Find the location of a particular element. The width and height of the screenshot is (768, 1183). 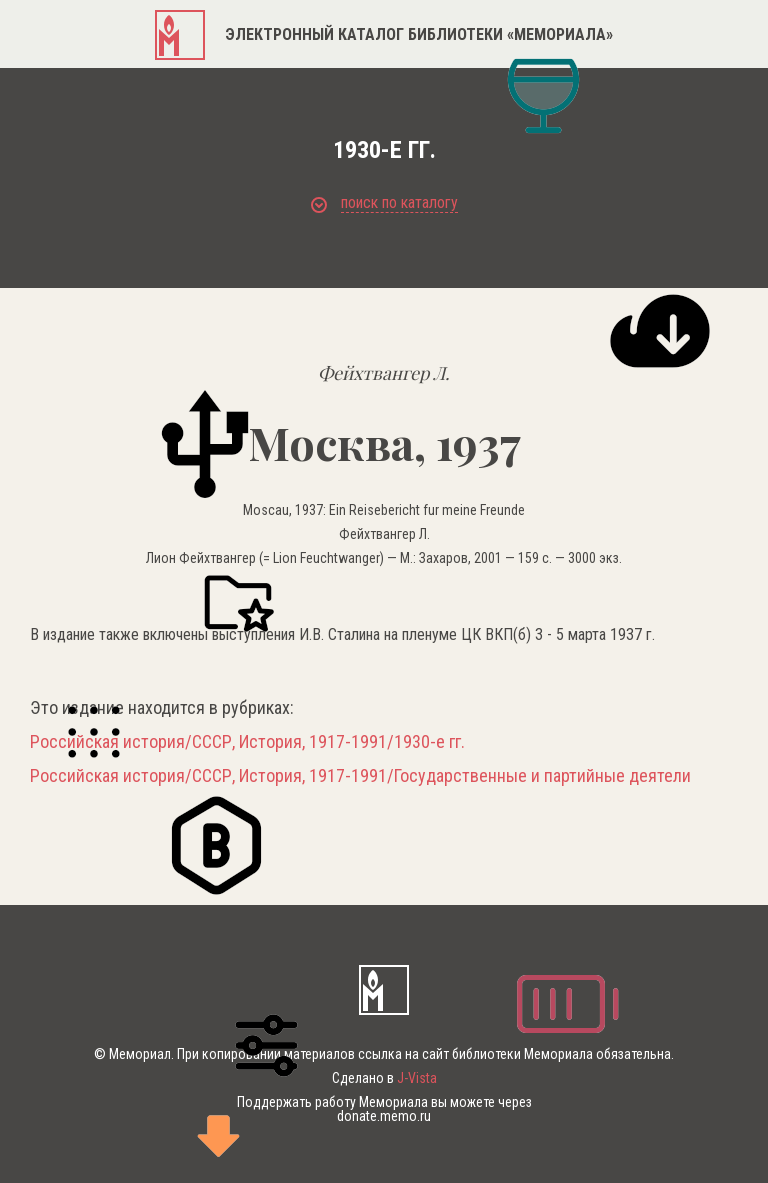

access your starred or favorite folders is located at coordinates (238, 601).